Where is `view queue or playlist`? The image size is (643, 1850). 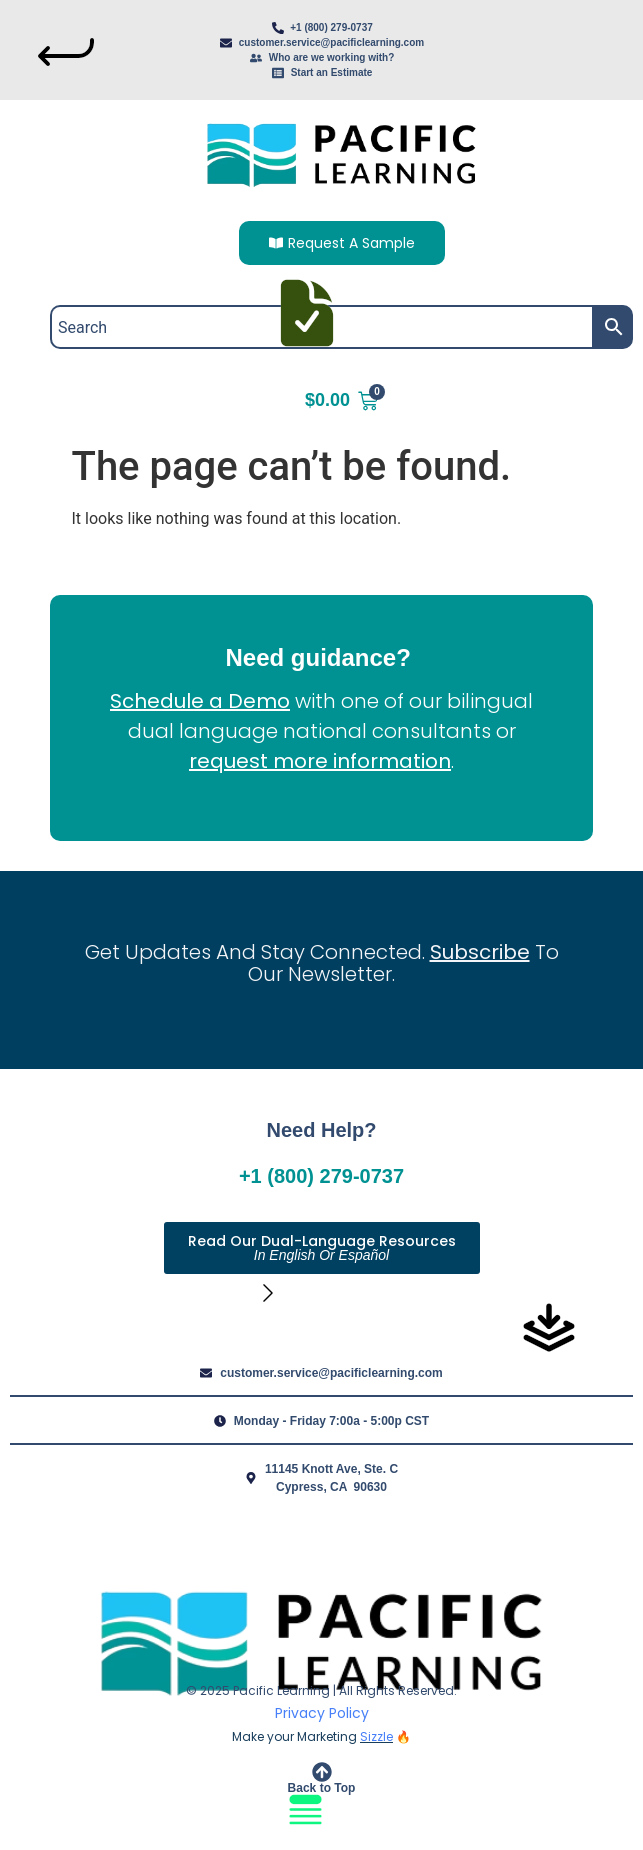
view queue or playlist is located at coordinates (305, 1809).